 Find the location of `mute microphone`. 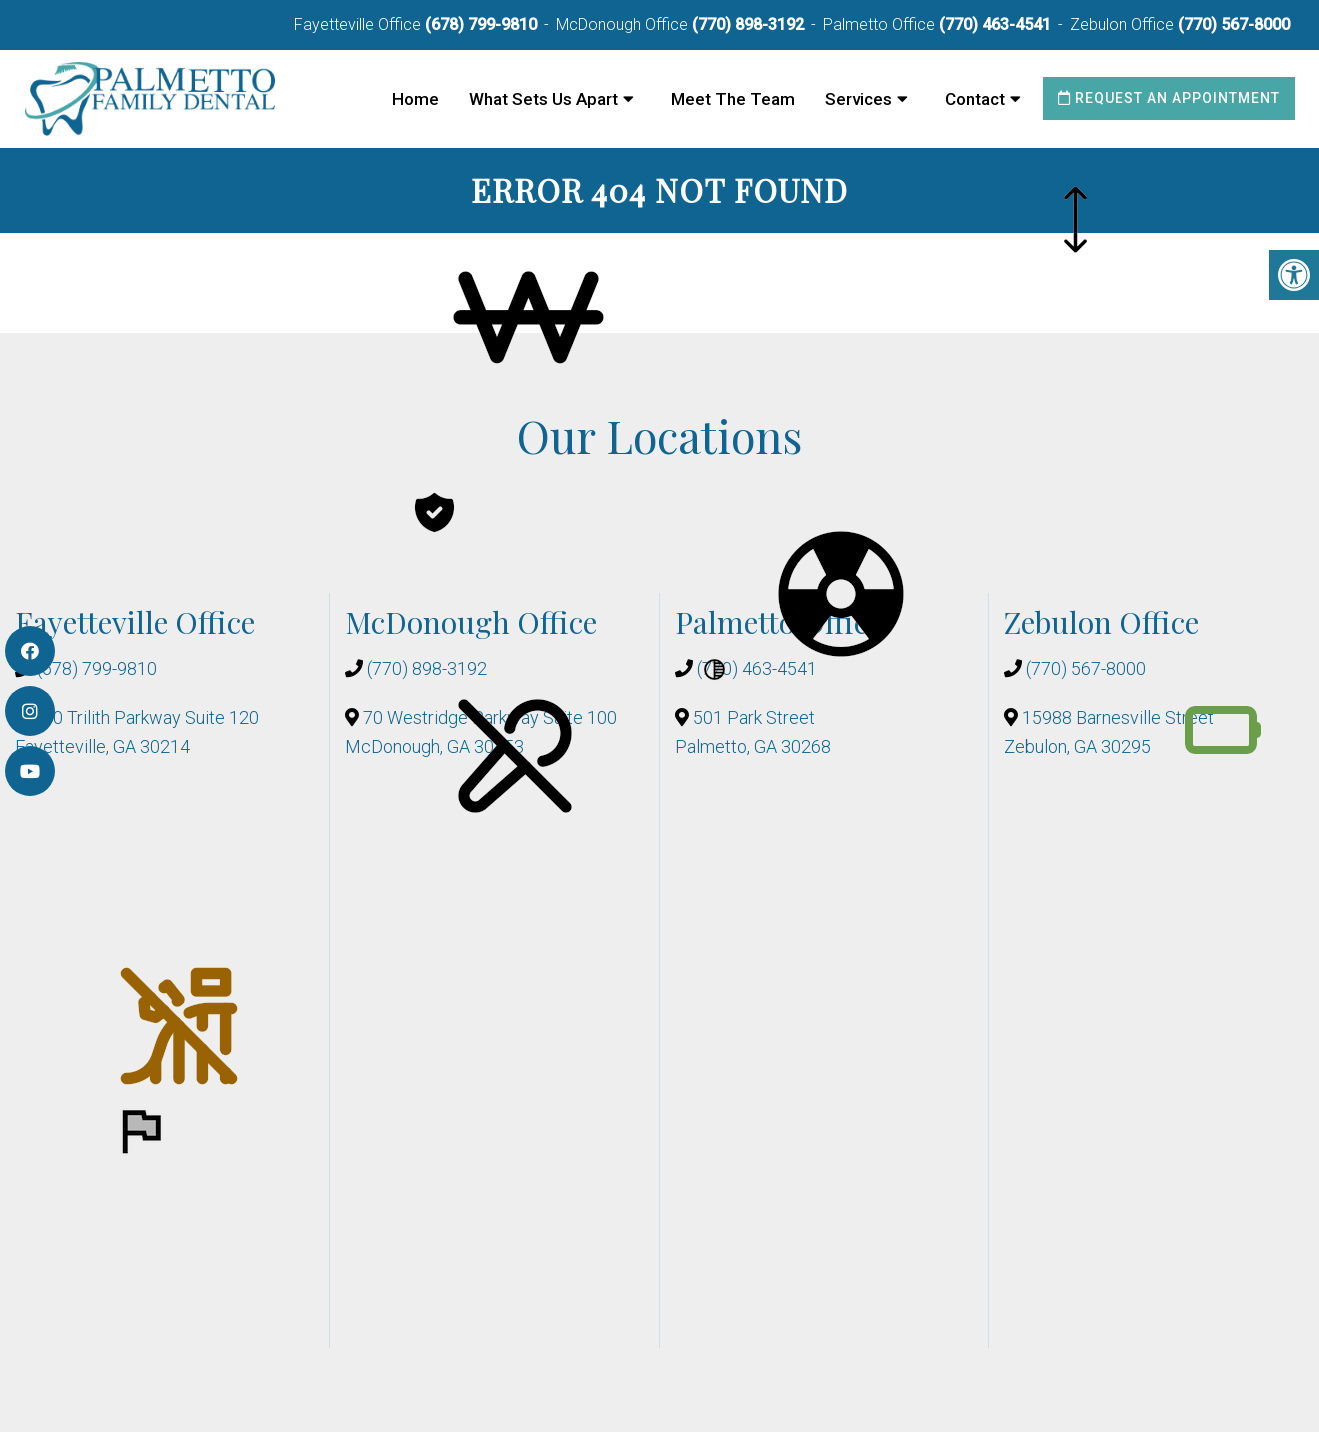

mute microphone is located at coordinates (515, 756).